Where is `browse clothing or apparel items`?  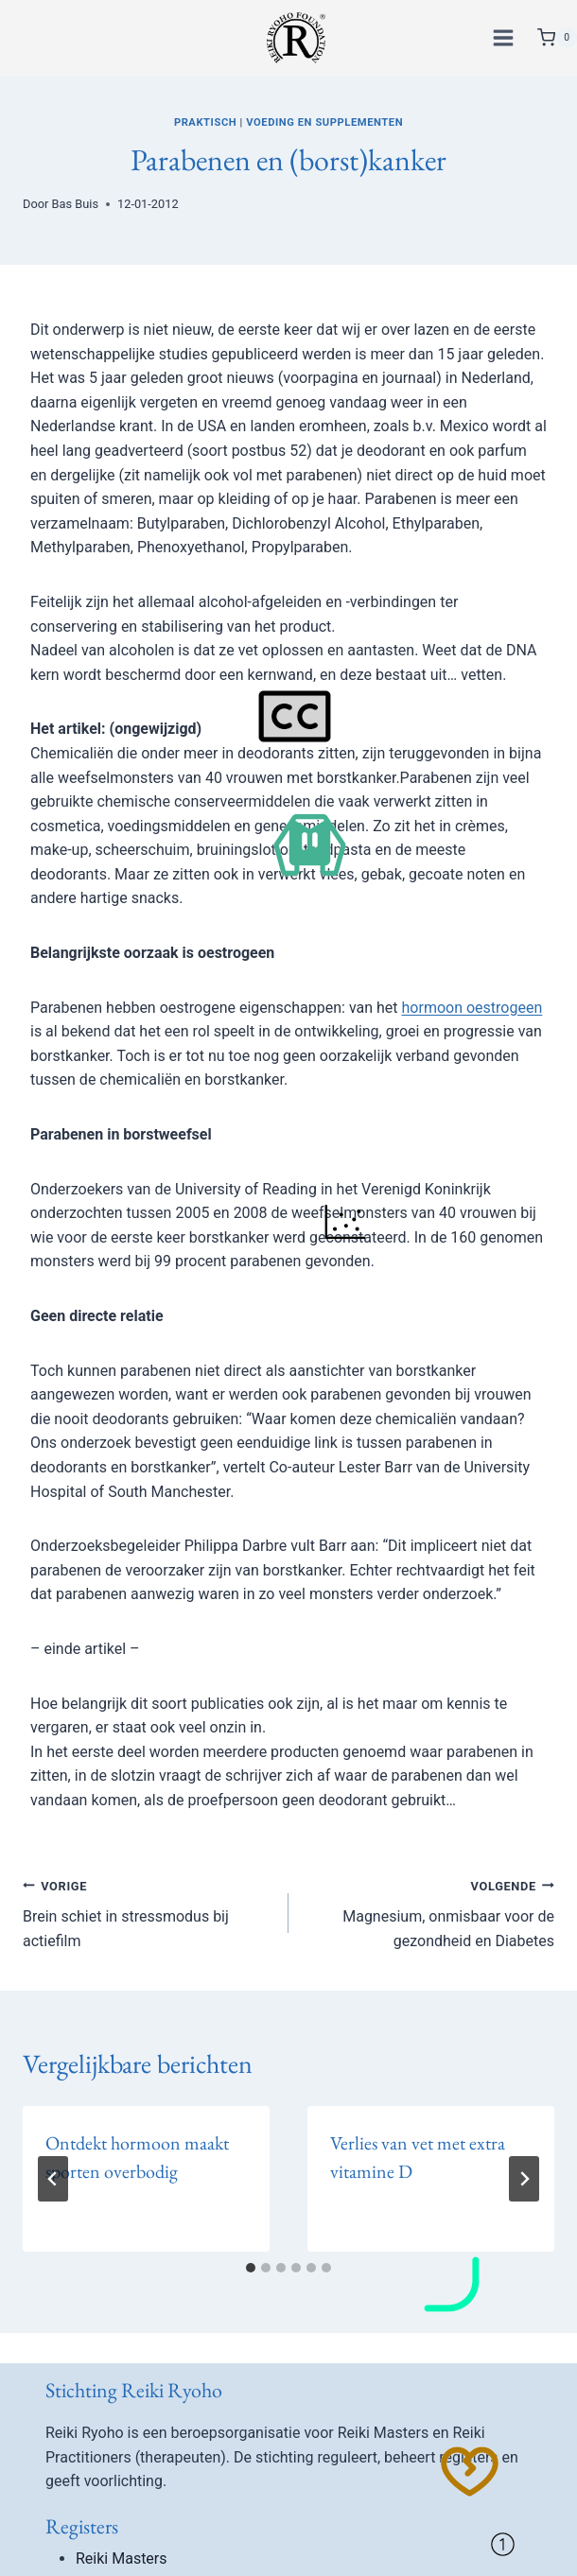
browse clothing or apparel items is located at coordinates (309, 844).